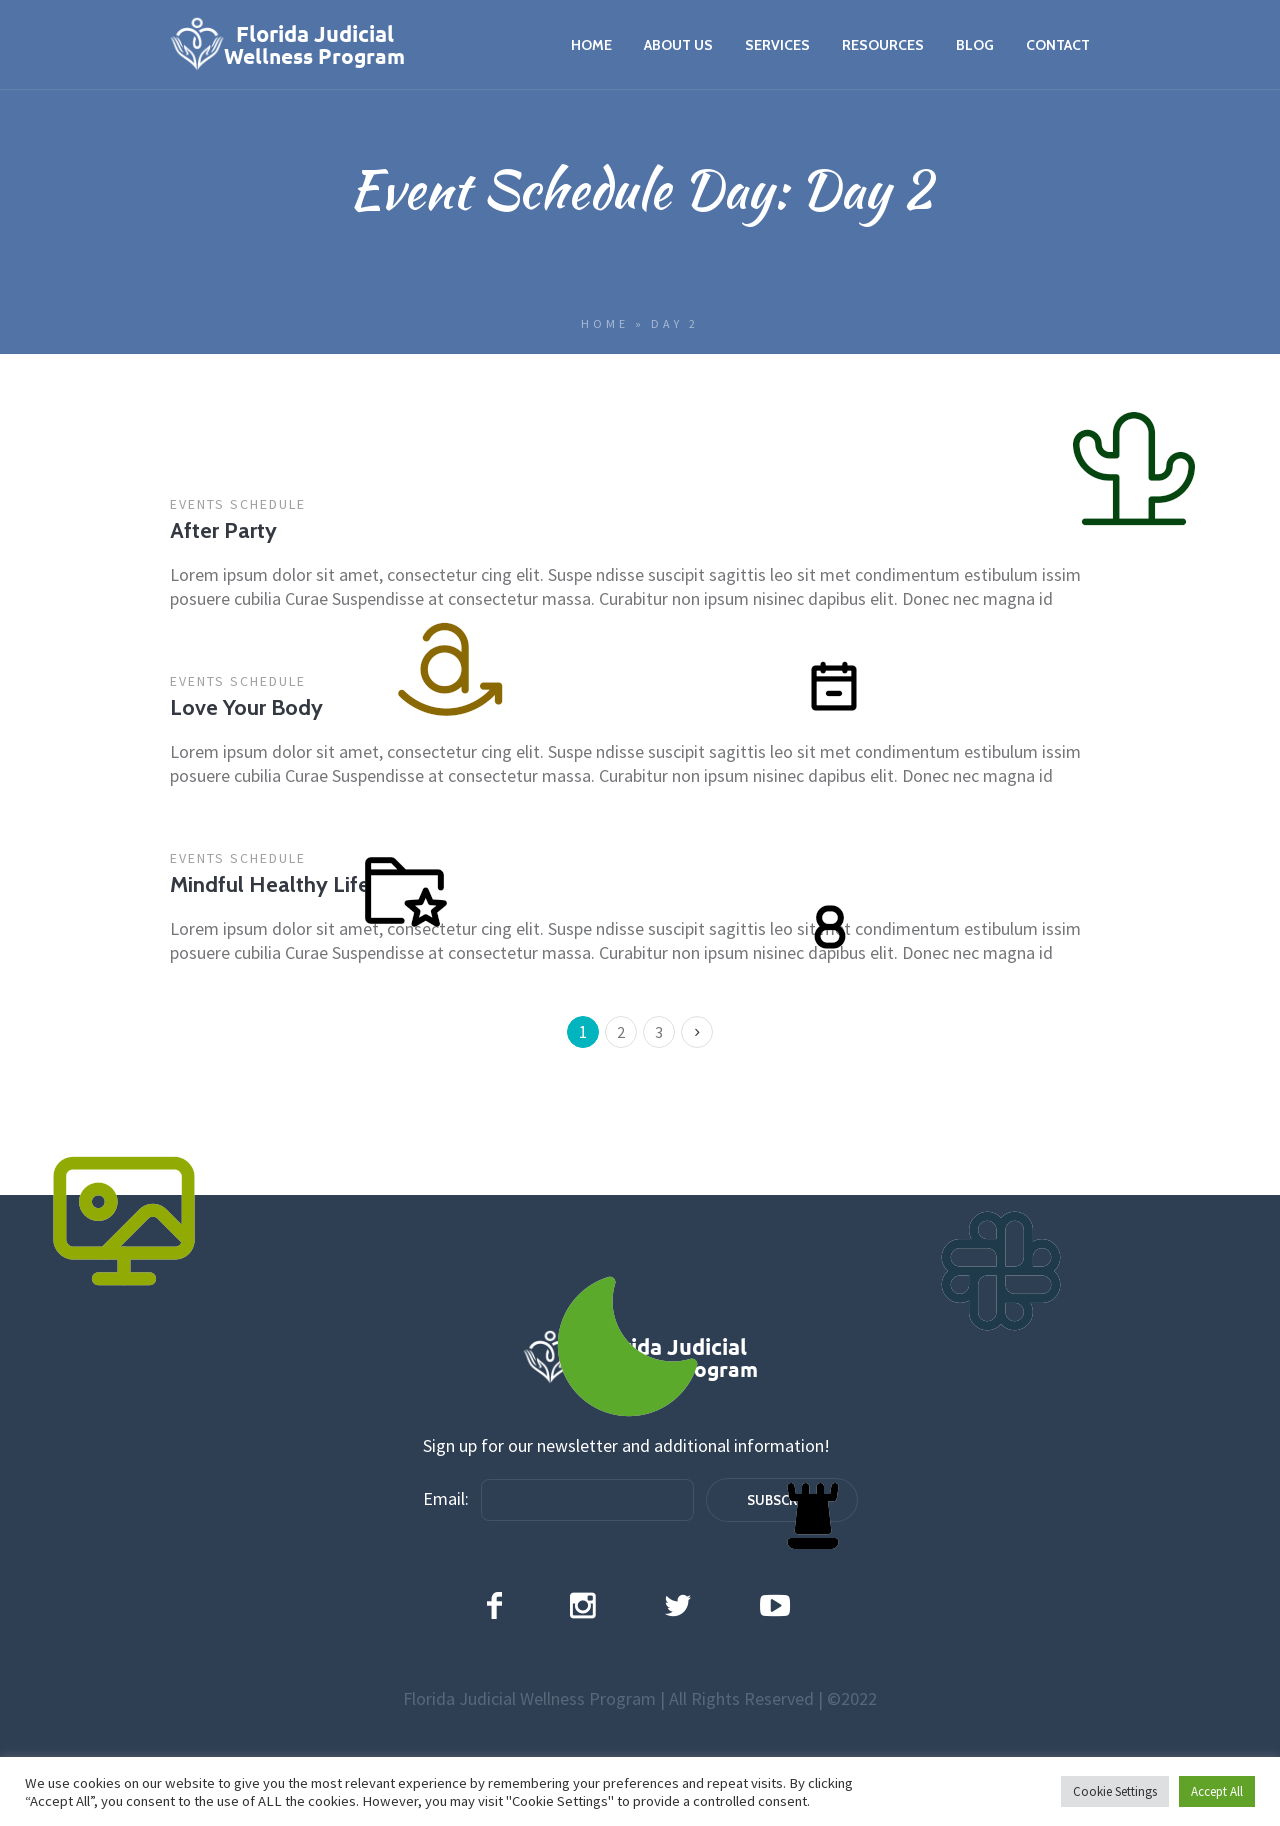 The image size is (1280, 1826). Describe the element at coordinates (446, 667) in the screenshot. I see `open the Amazon app or website` at that location.